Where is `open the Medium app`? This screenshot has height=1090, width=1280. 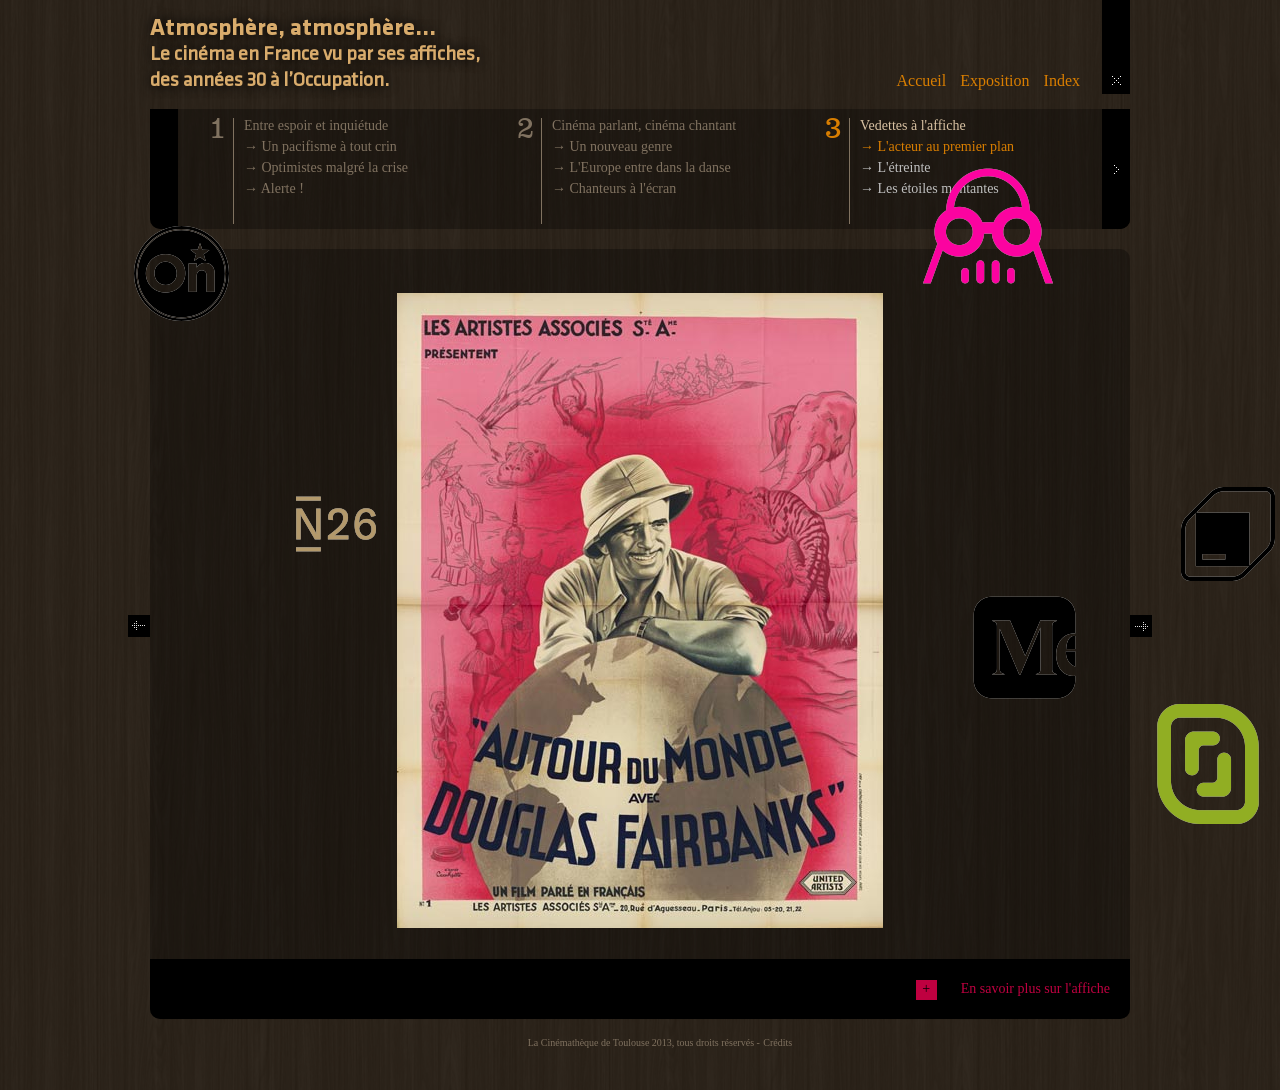
open the Medium app is located at coordinates (1024, 647).